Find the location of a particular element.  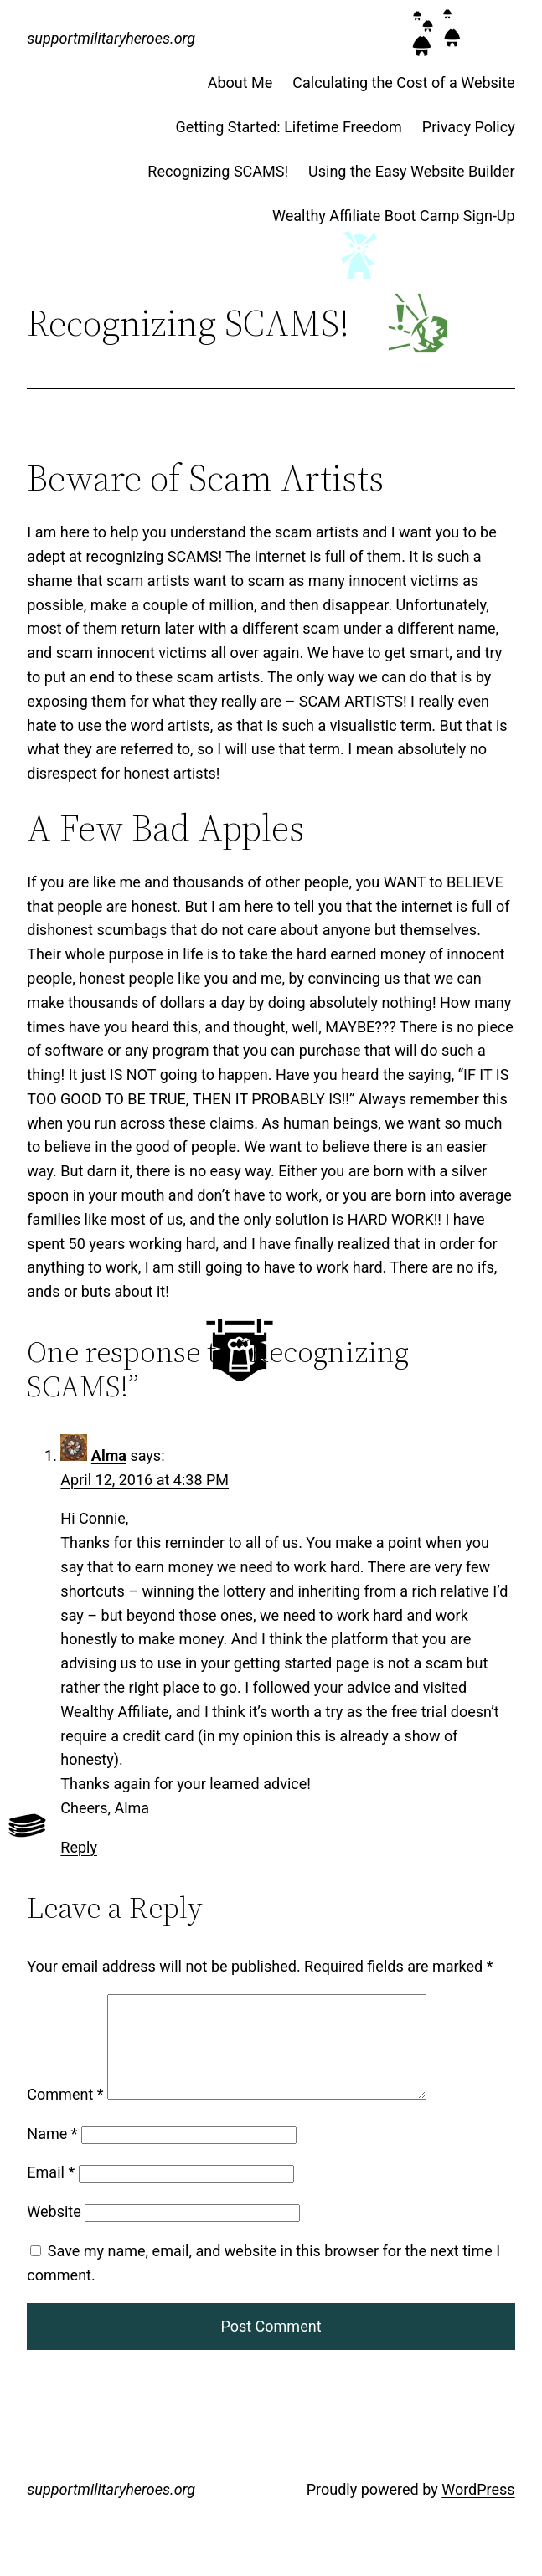

send an emergency distress signal is located at coordinates (418, 323).